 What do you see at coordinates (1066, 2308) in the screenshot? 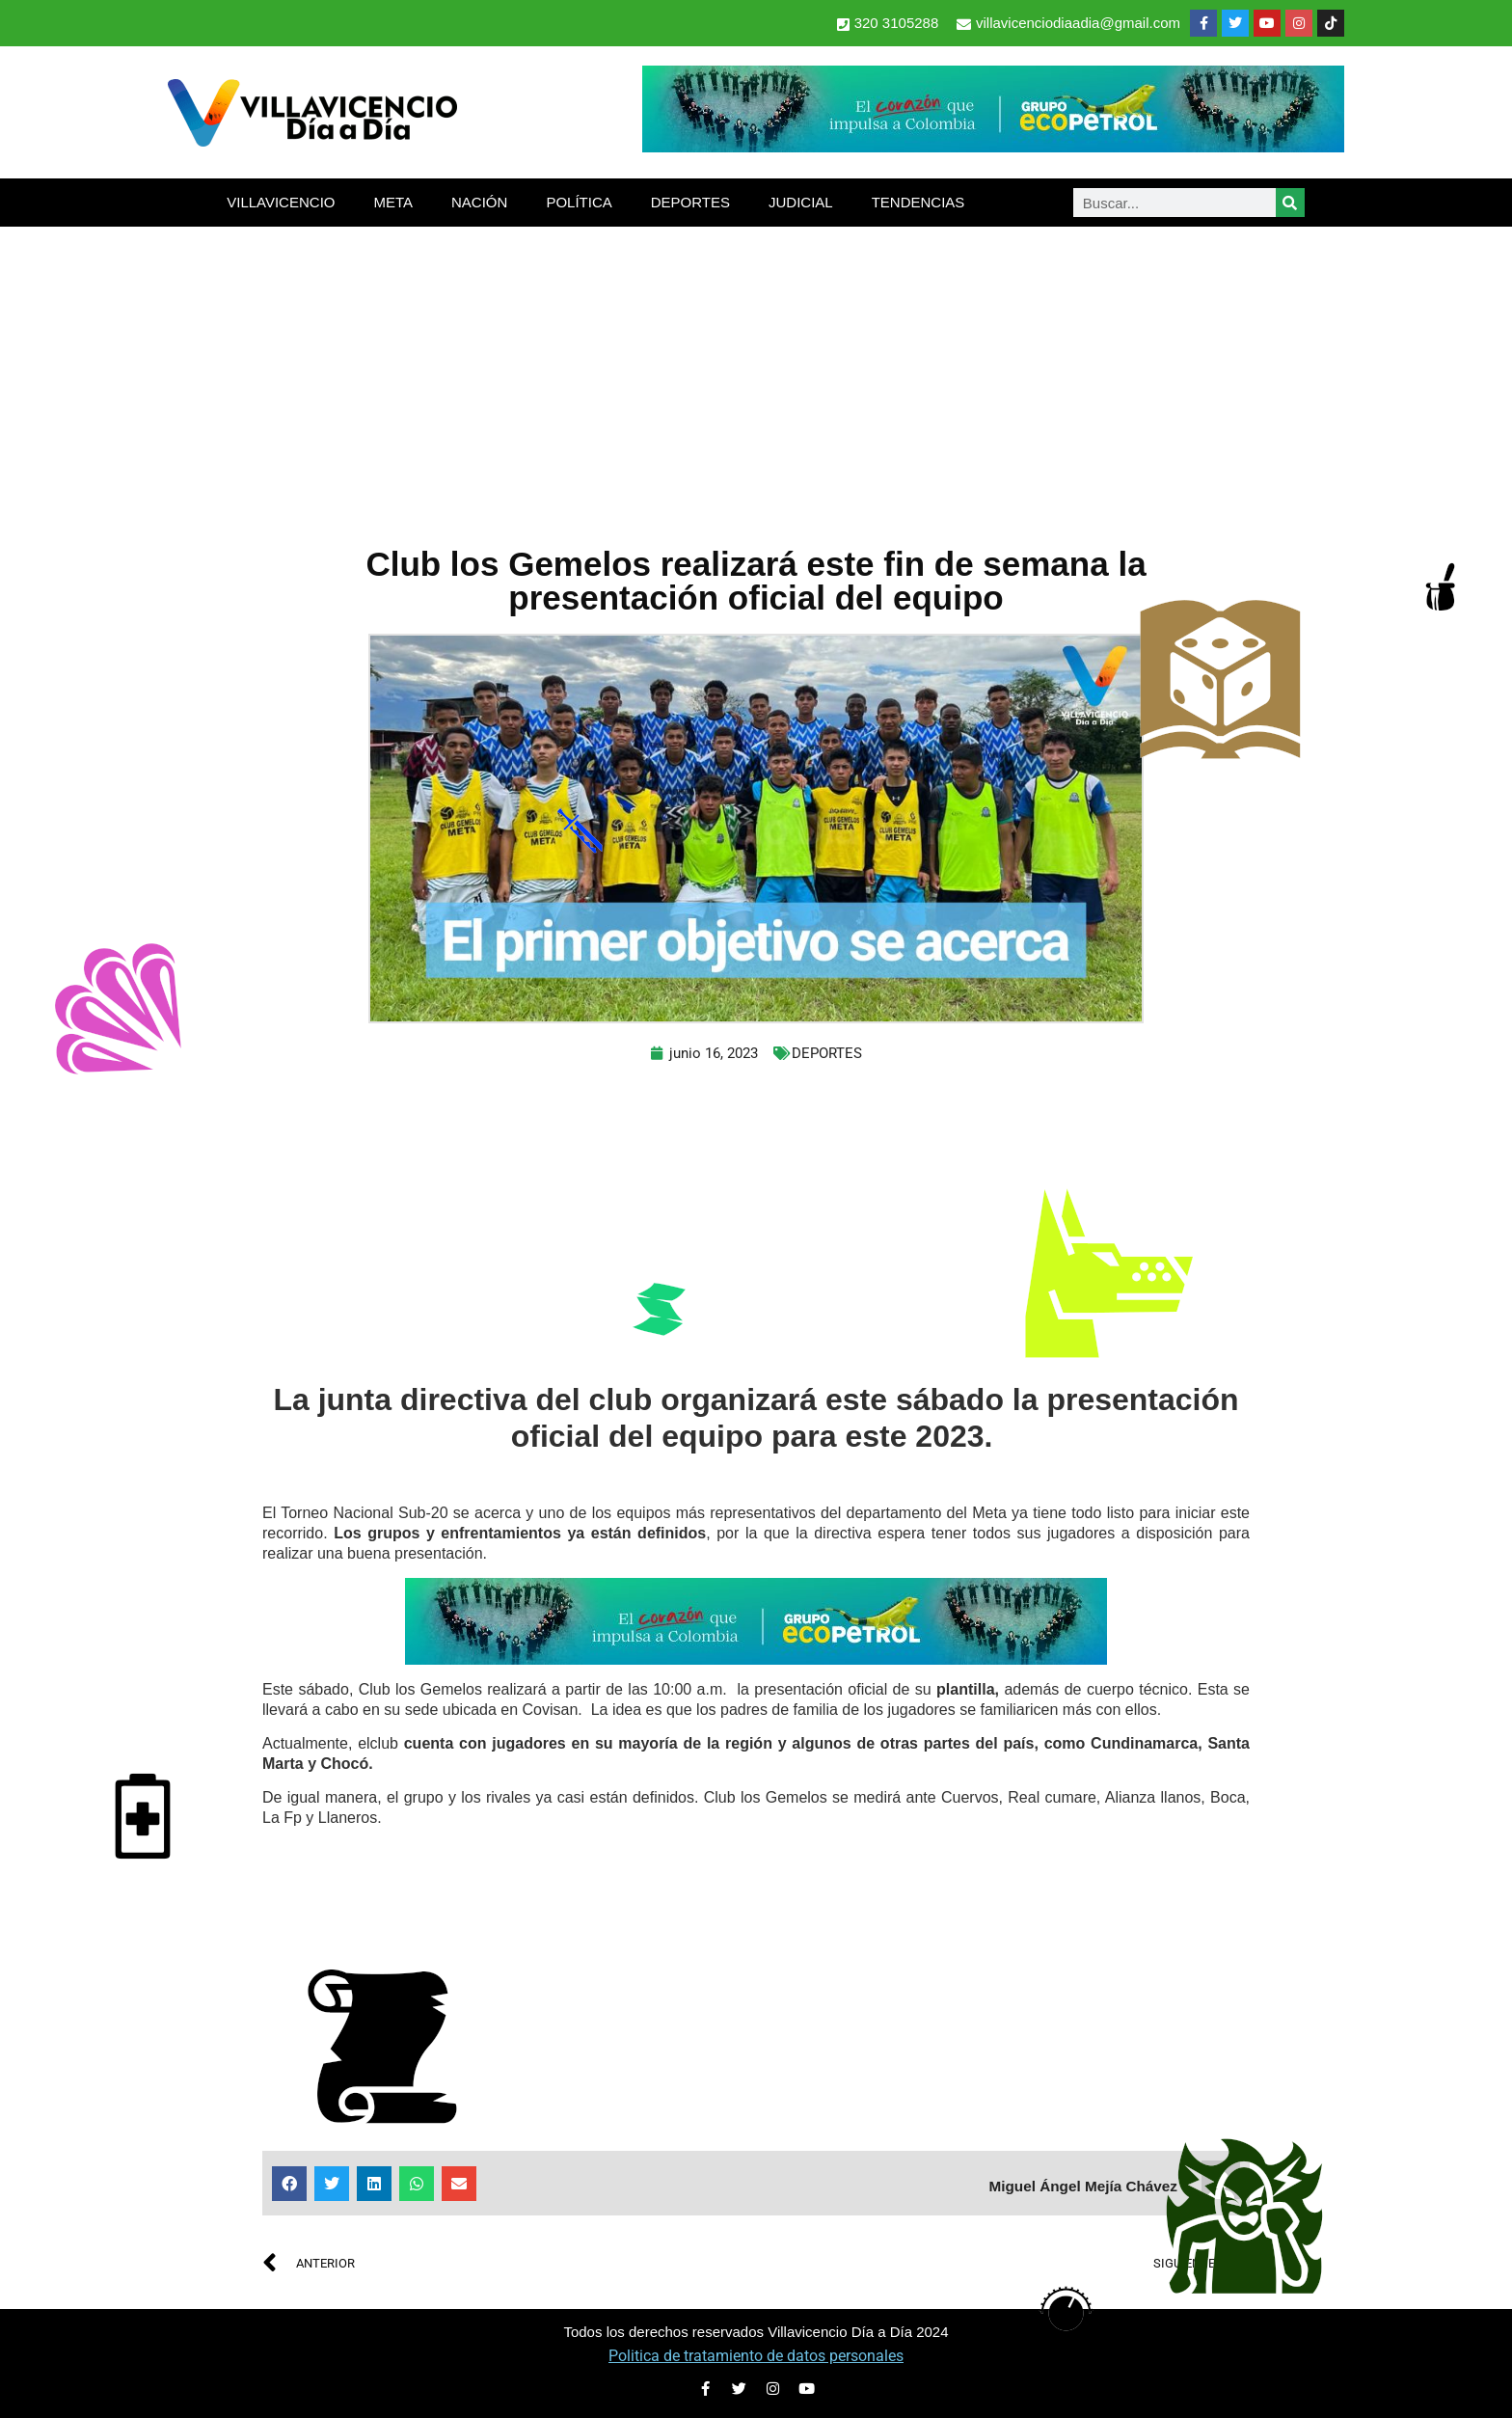
I see `adjust volume or settings level` at bounding box center [1066, 2308].